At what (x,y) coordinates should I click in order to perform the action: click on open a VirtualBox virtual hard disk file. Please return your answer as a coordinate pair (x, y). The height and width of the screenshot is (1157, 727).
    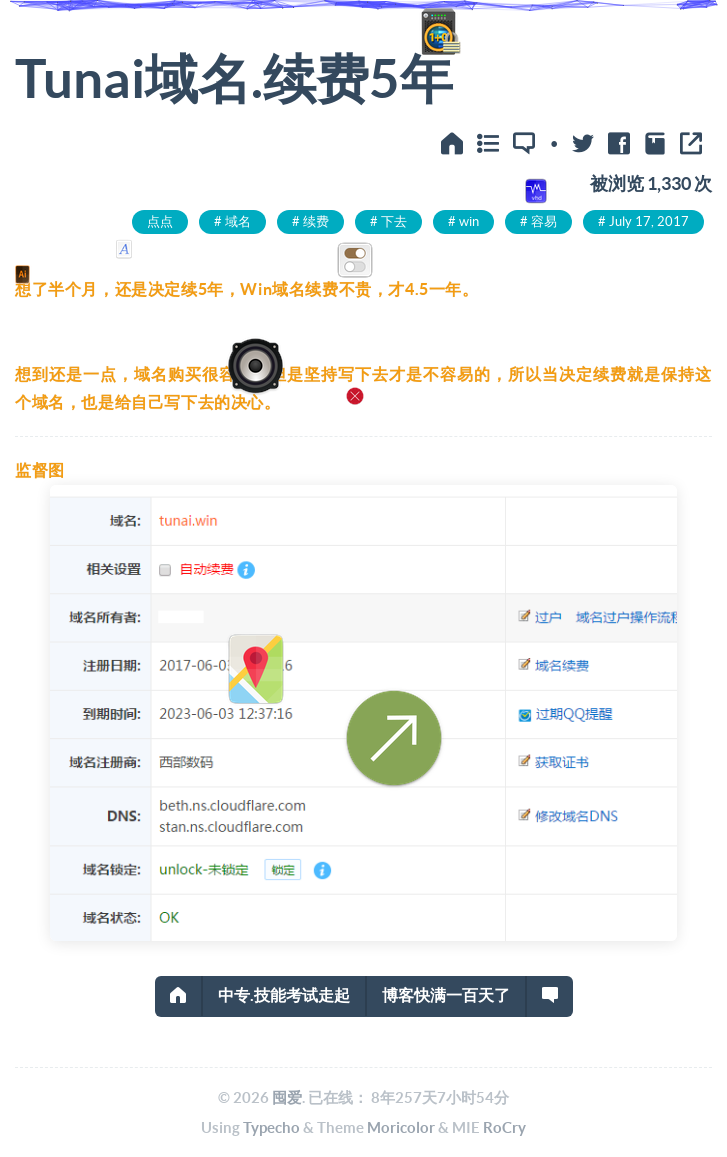
    Looking at the image, I should click on (536, 191).